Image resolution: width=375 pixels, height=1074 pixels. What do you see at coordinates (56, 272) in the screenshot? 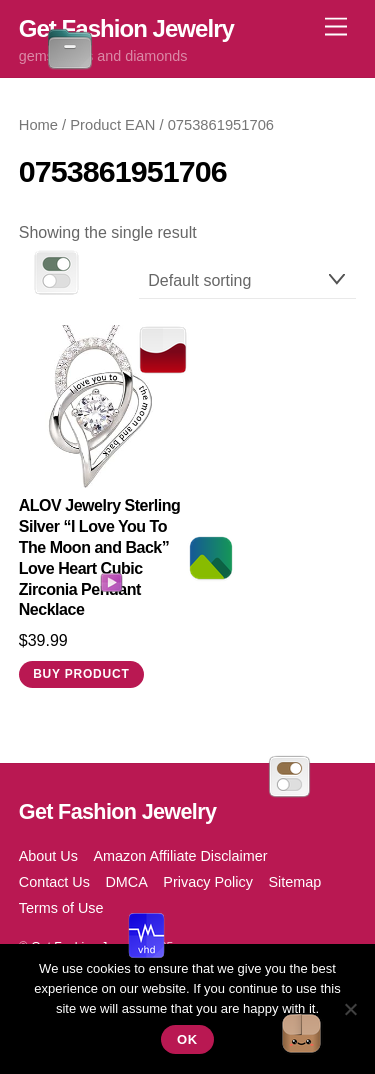
I see `open gnome tweaks to customize desktop settings` at bounding box center [56, 272].